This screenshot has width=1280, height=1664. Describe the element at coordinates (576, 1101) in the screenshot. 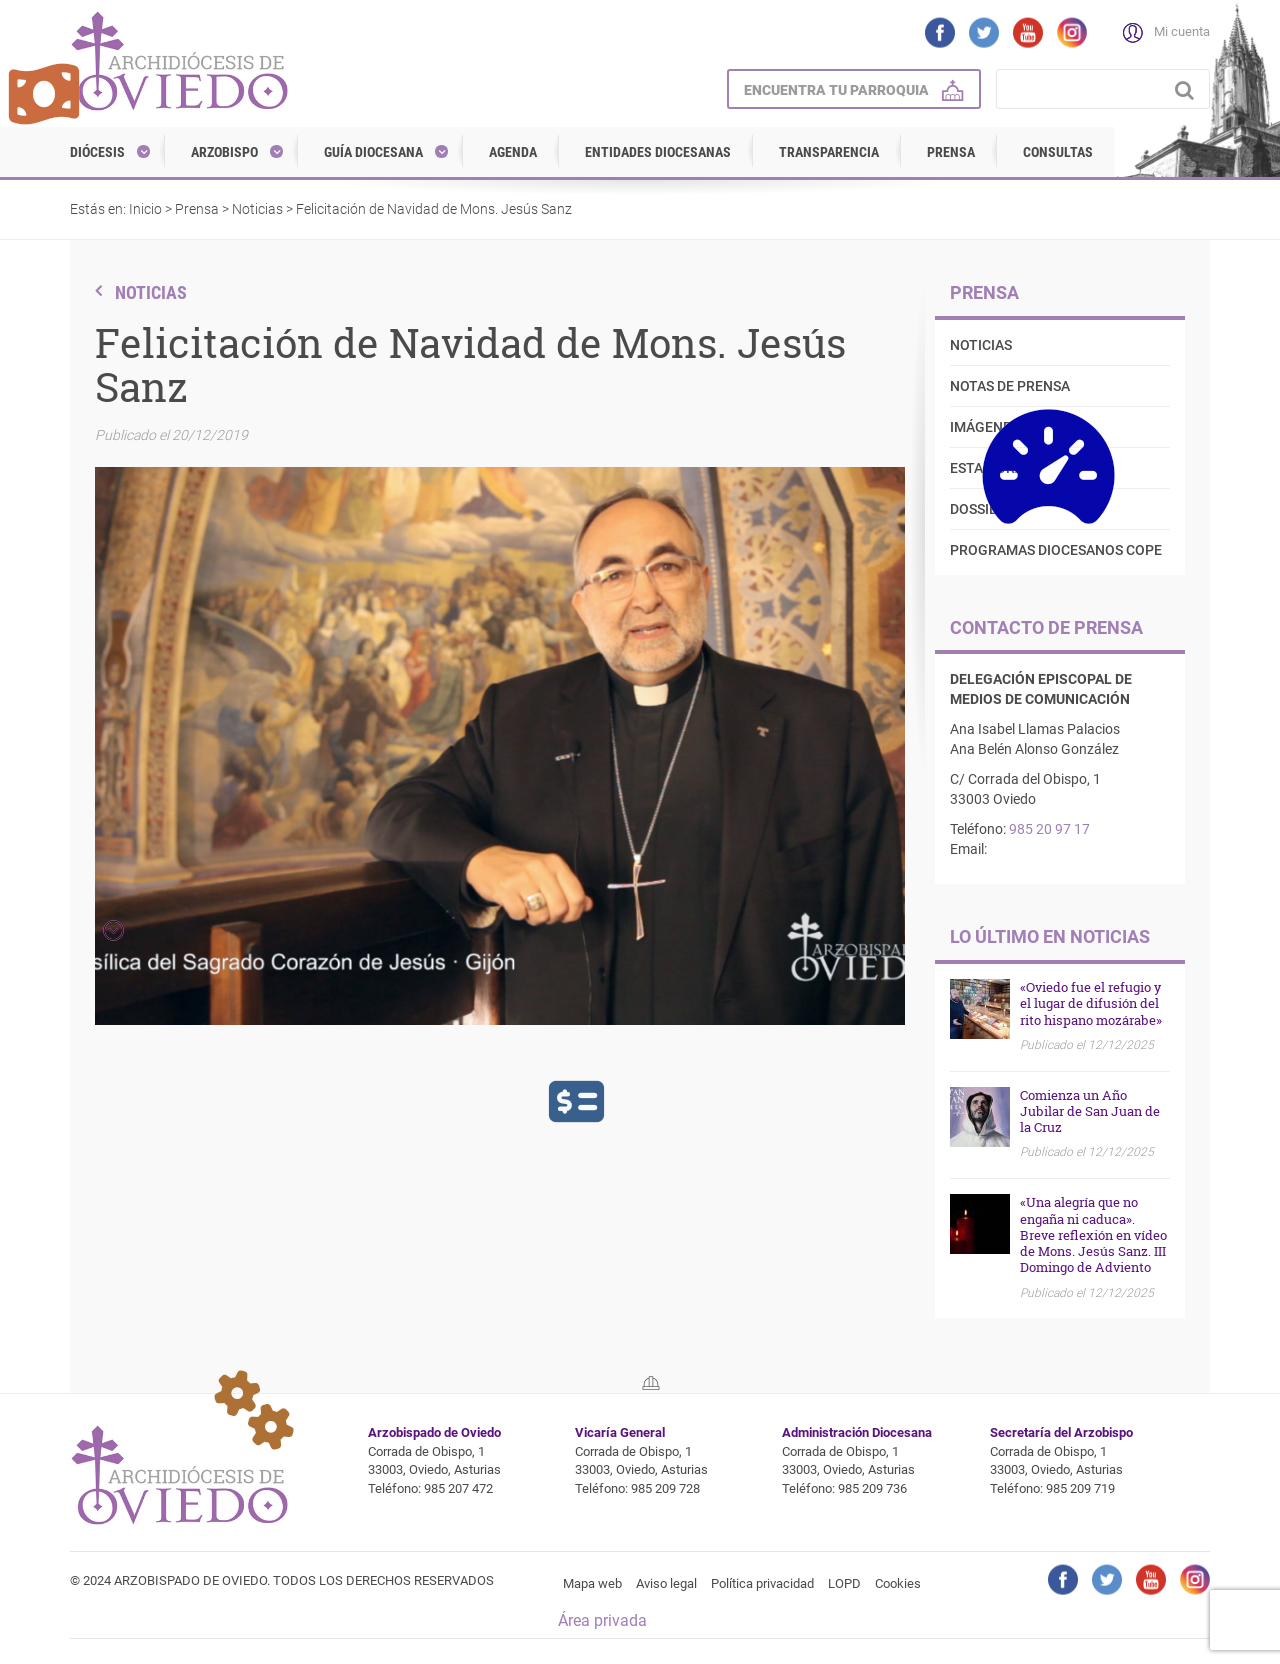

I see `view payment or check details` at that location.